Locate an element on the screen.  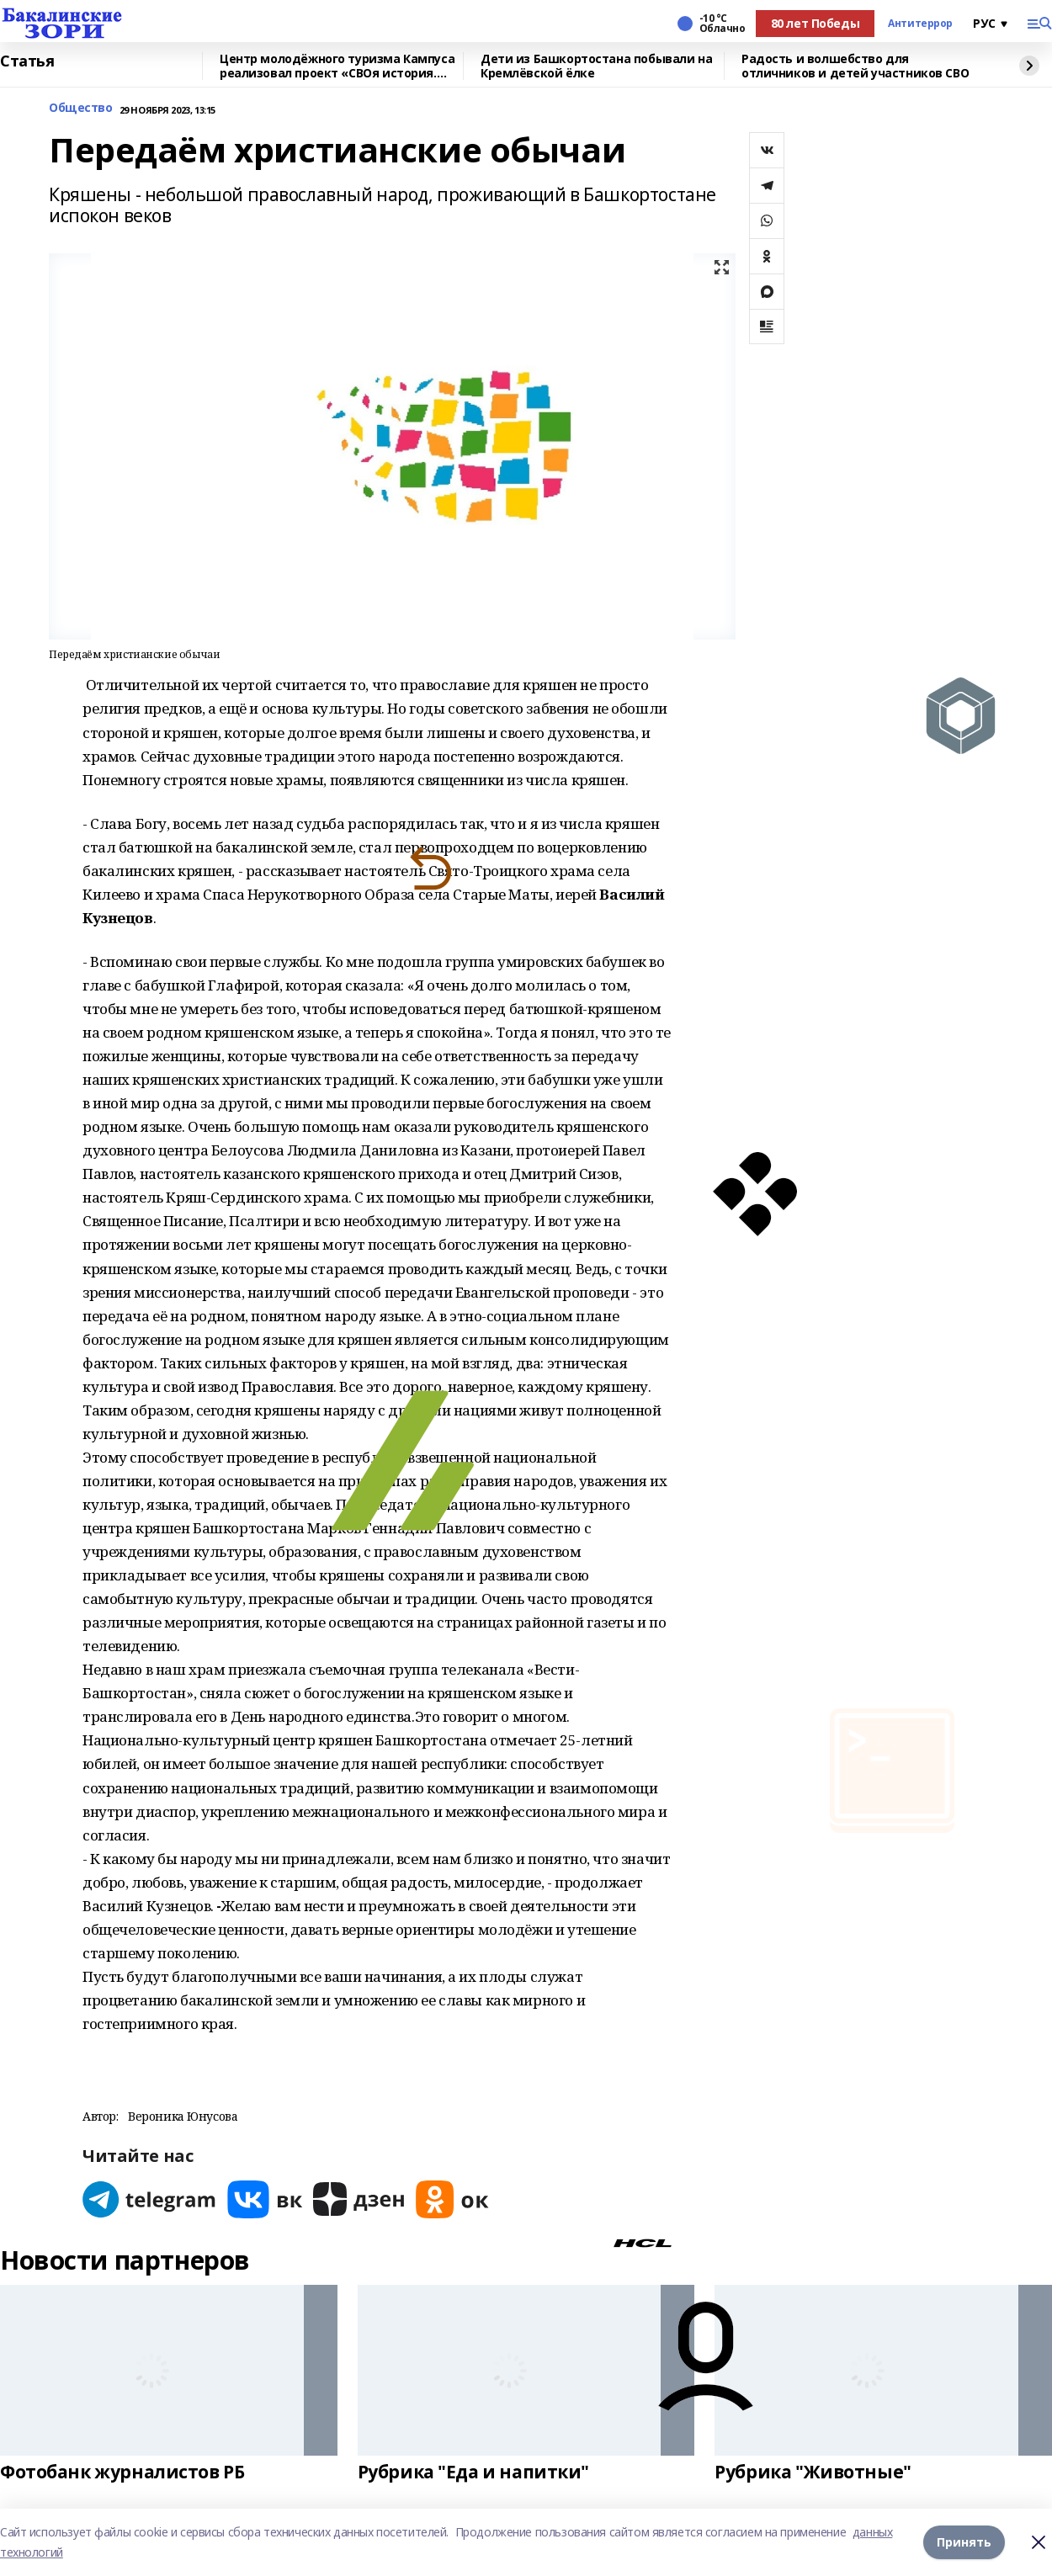
go back to the previous screen is located at coordinates (432, 870).